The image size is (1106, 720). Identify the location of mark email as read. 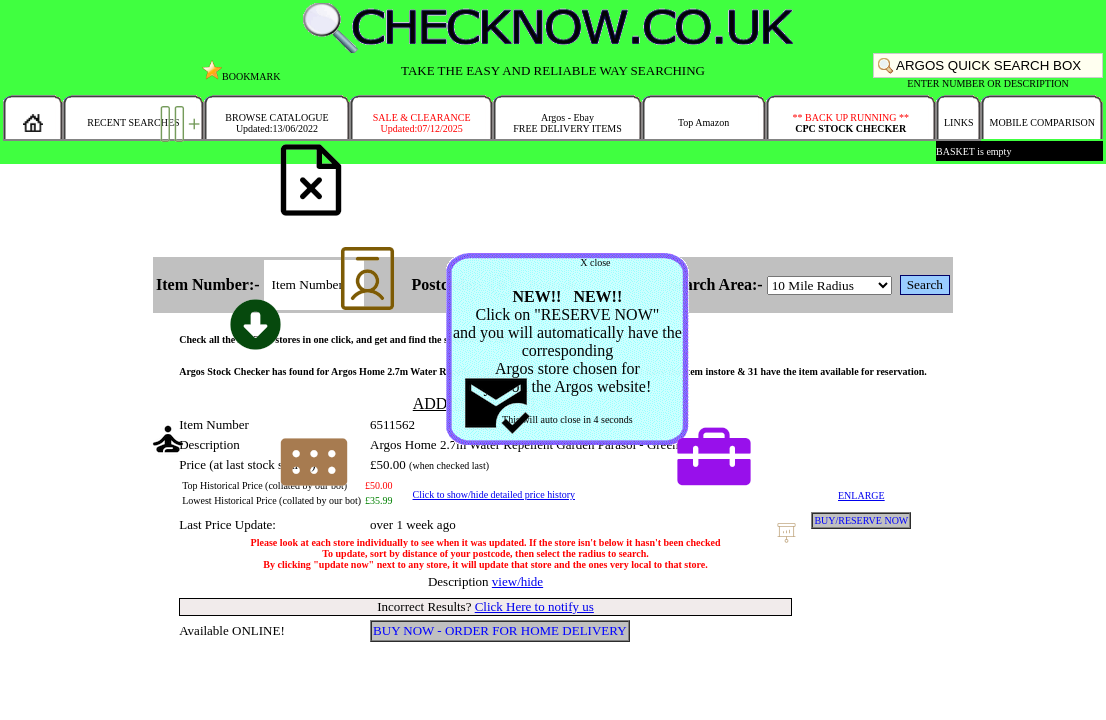
(496, 403).